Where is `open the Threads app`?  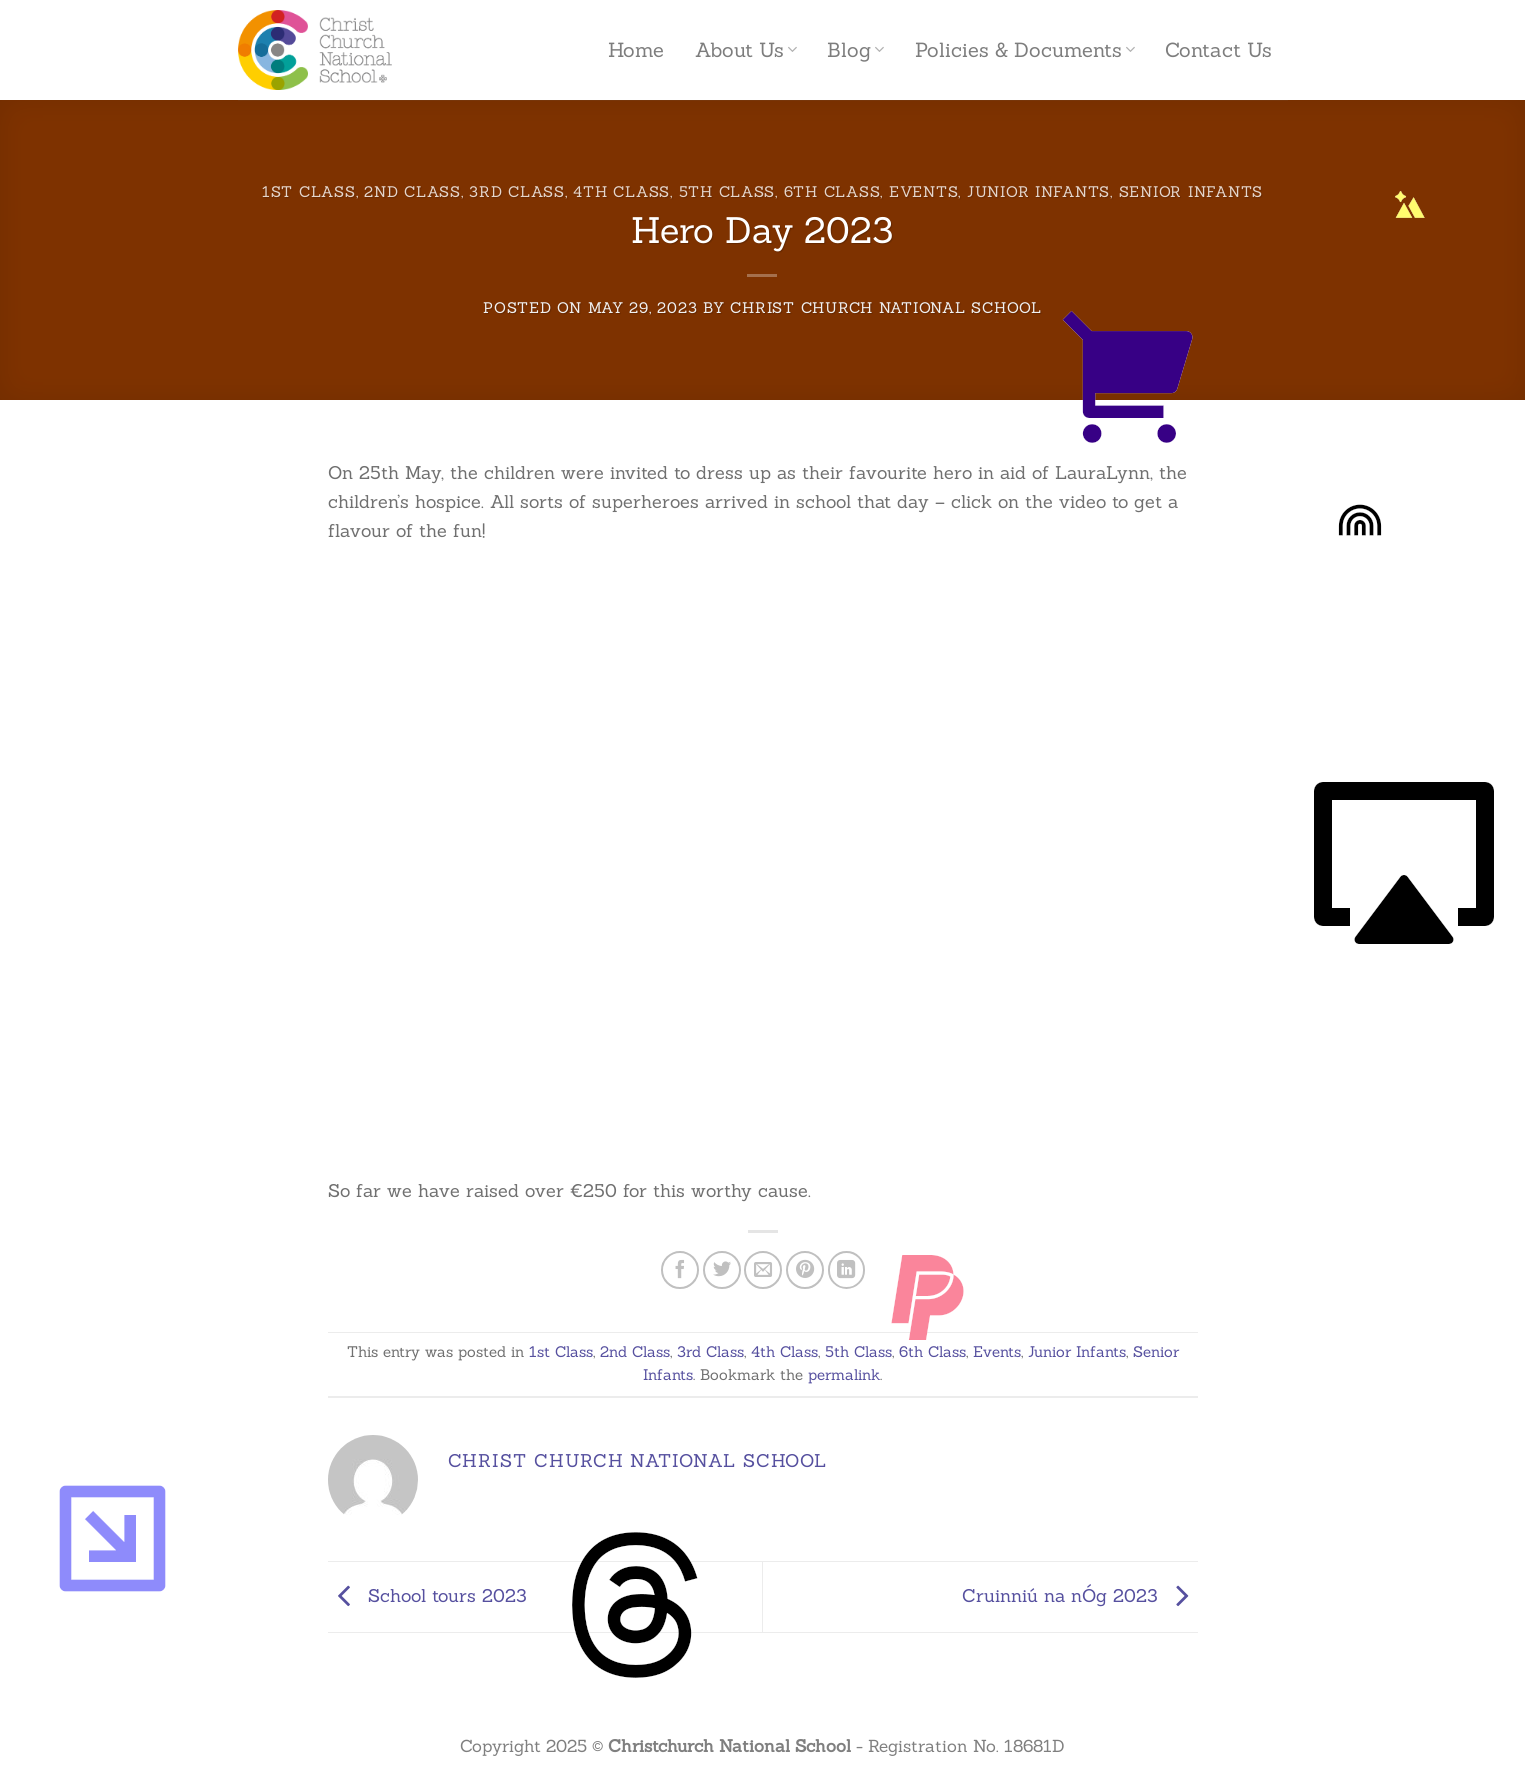 open the Threads app is located at coordinates (635, 1605).